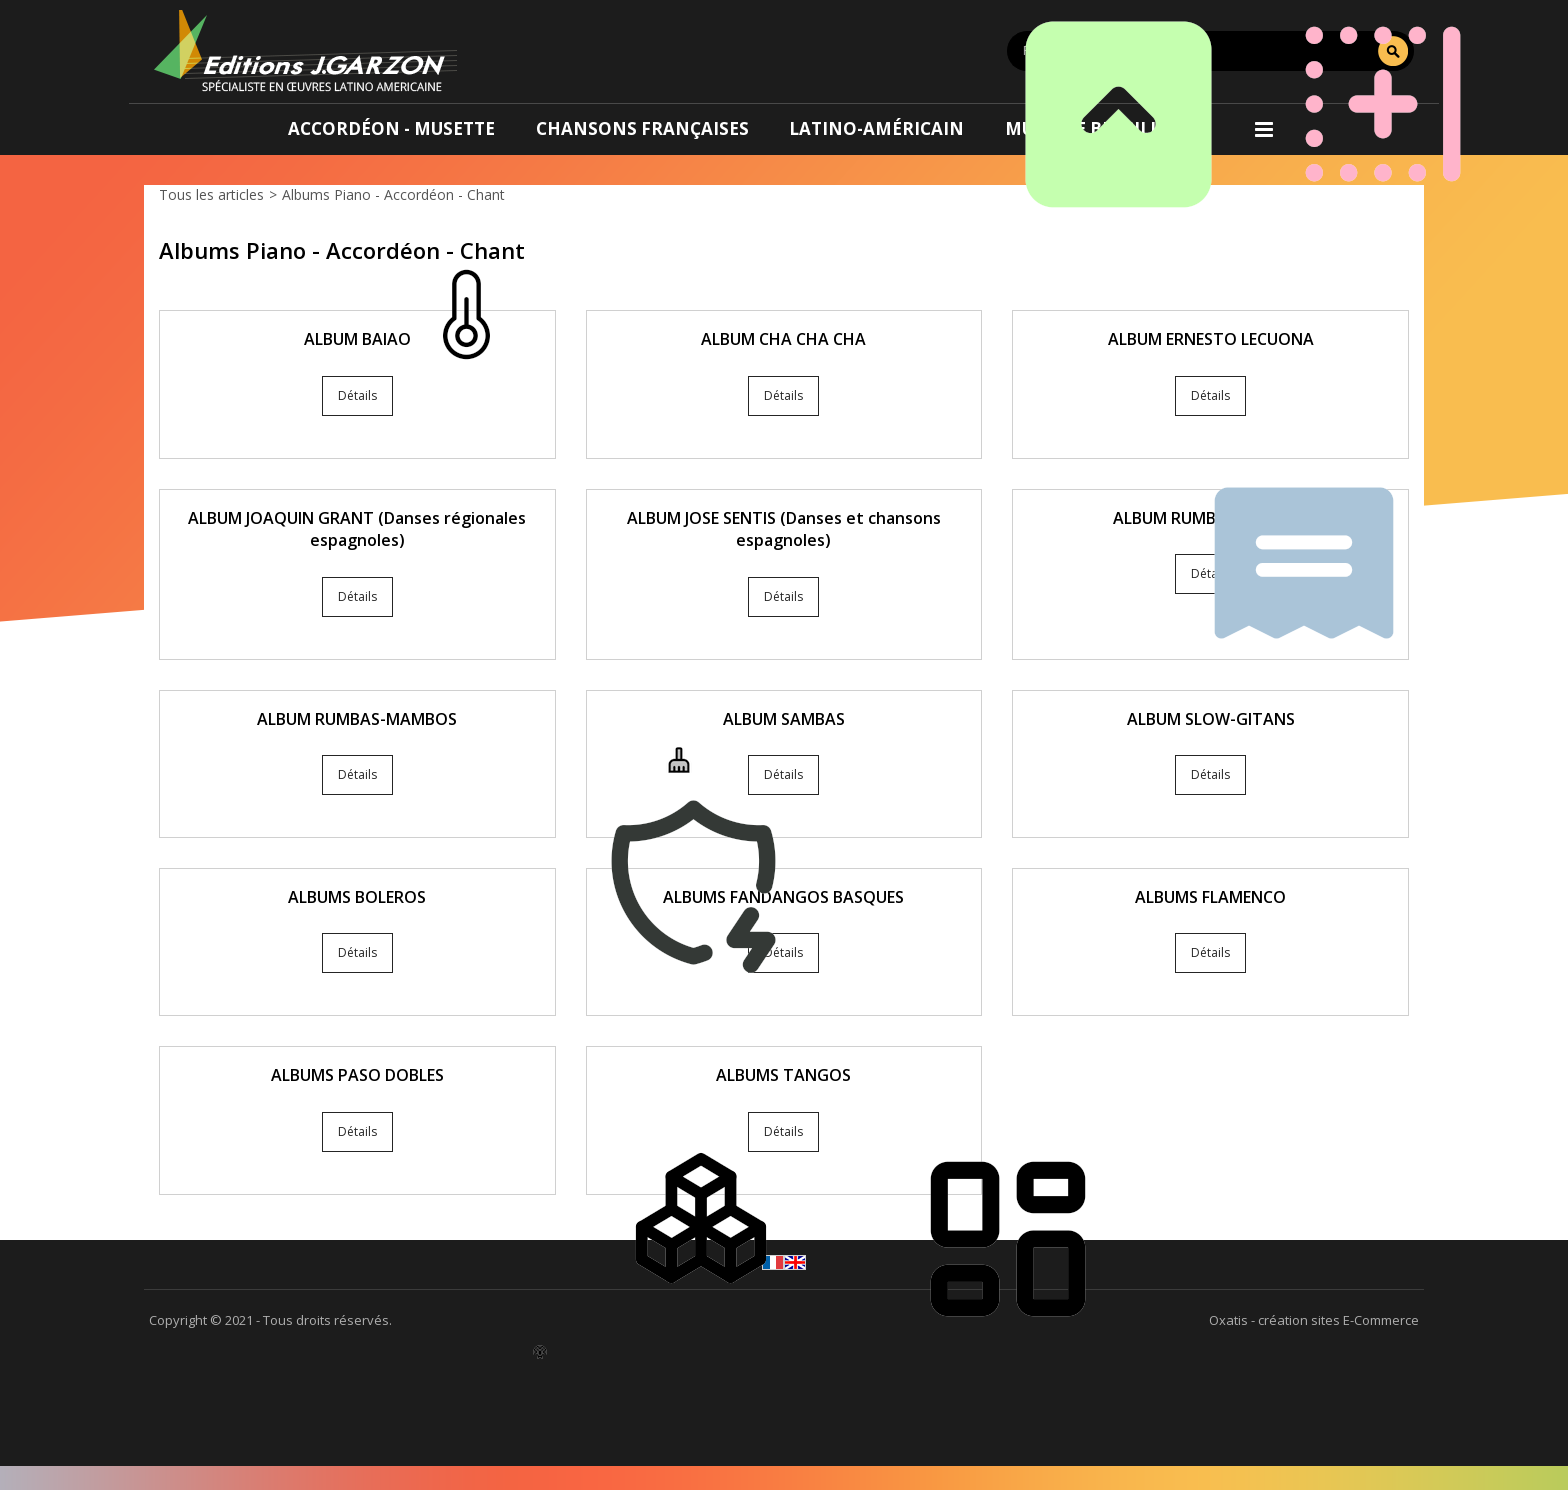  I want to click on collapse an expanded section, so click(1118, 114).